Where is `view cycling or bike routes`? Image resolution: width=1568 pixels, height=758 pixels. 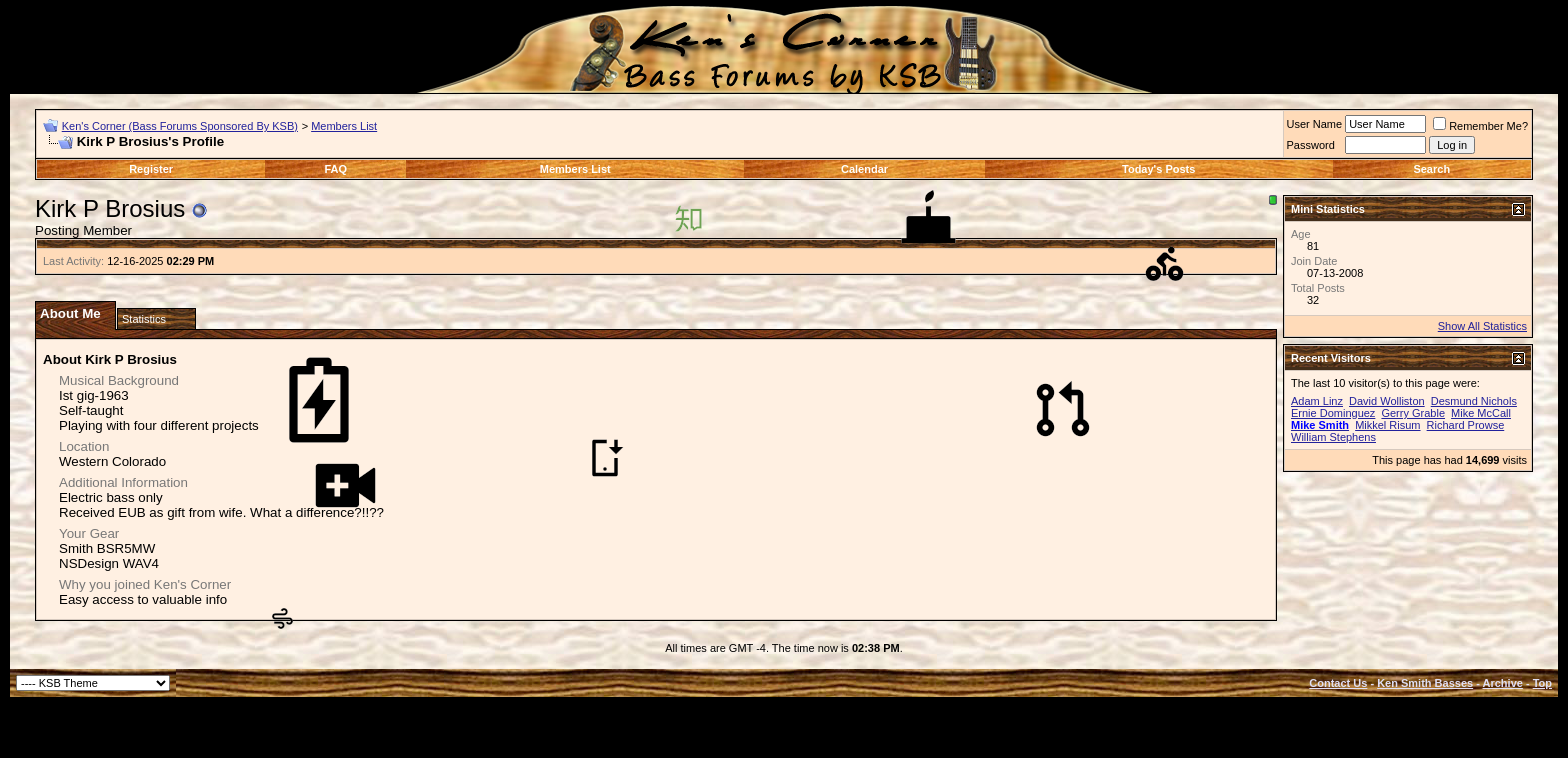 view cycling or bike routes is located at coordinates (1164, 265).